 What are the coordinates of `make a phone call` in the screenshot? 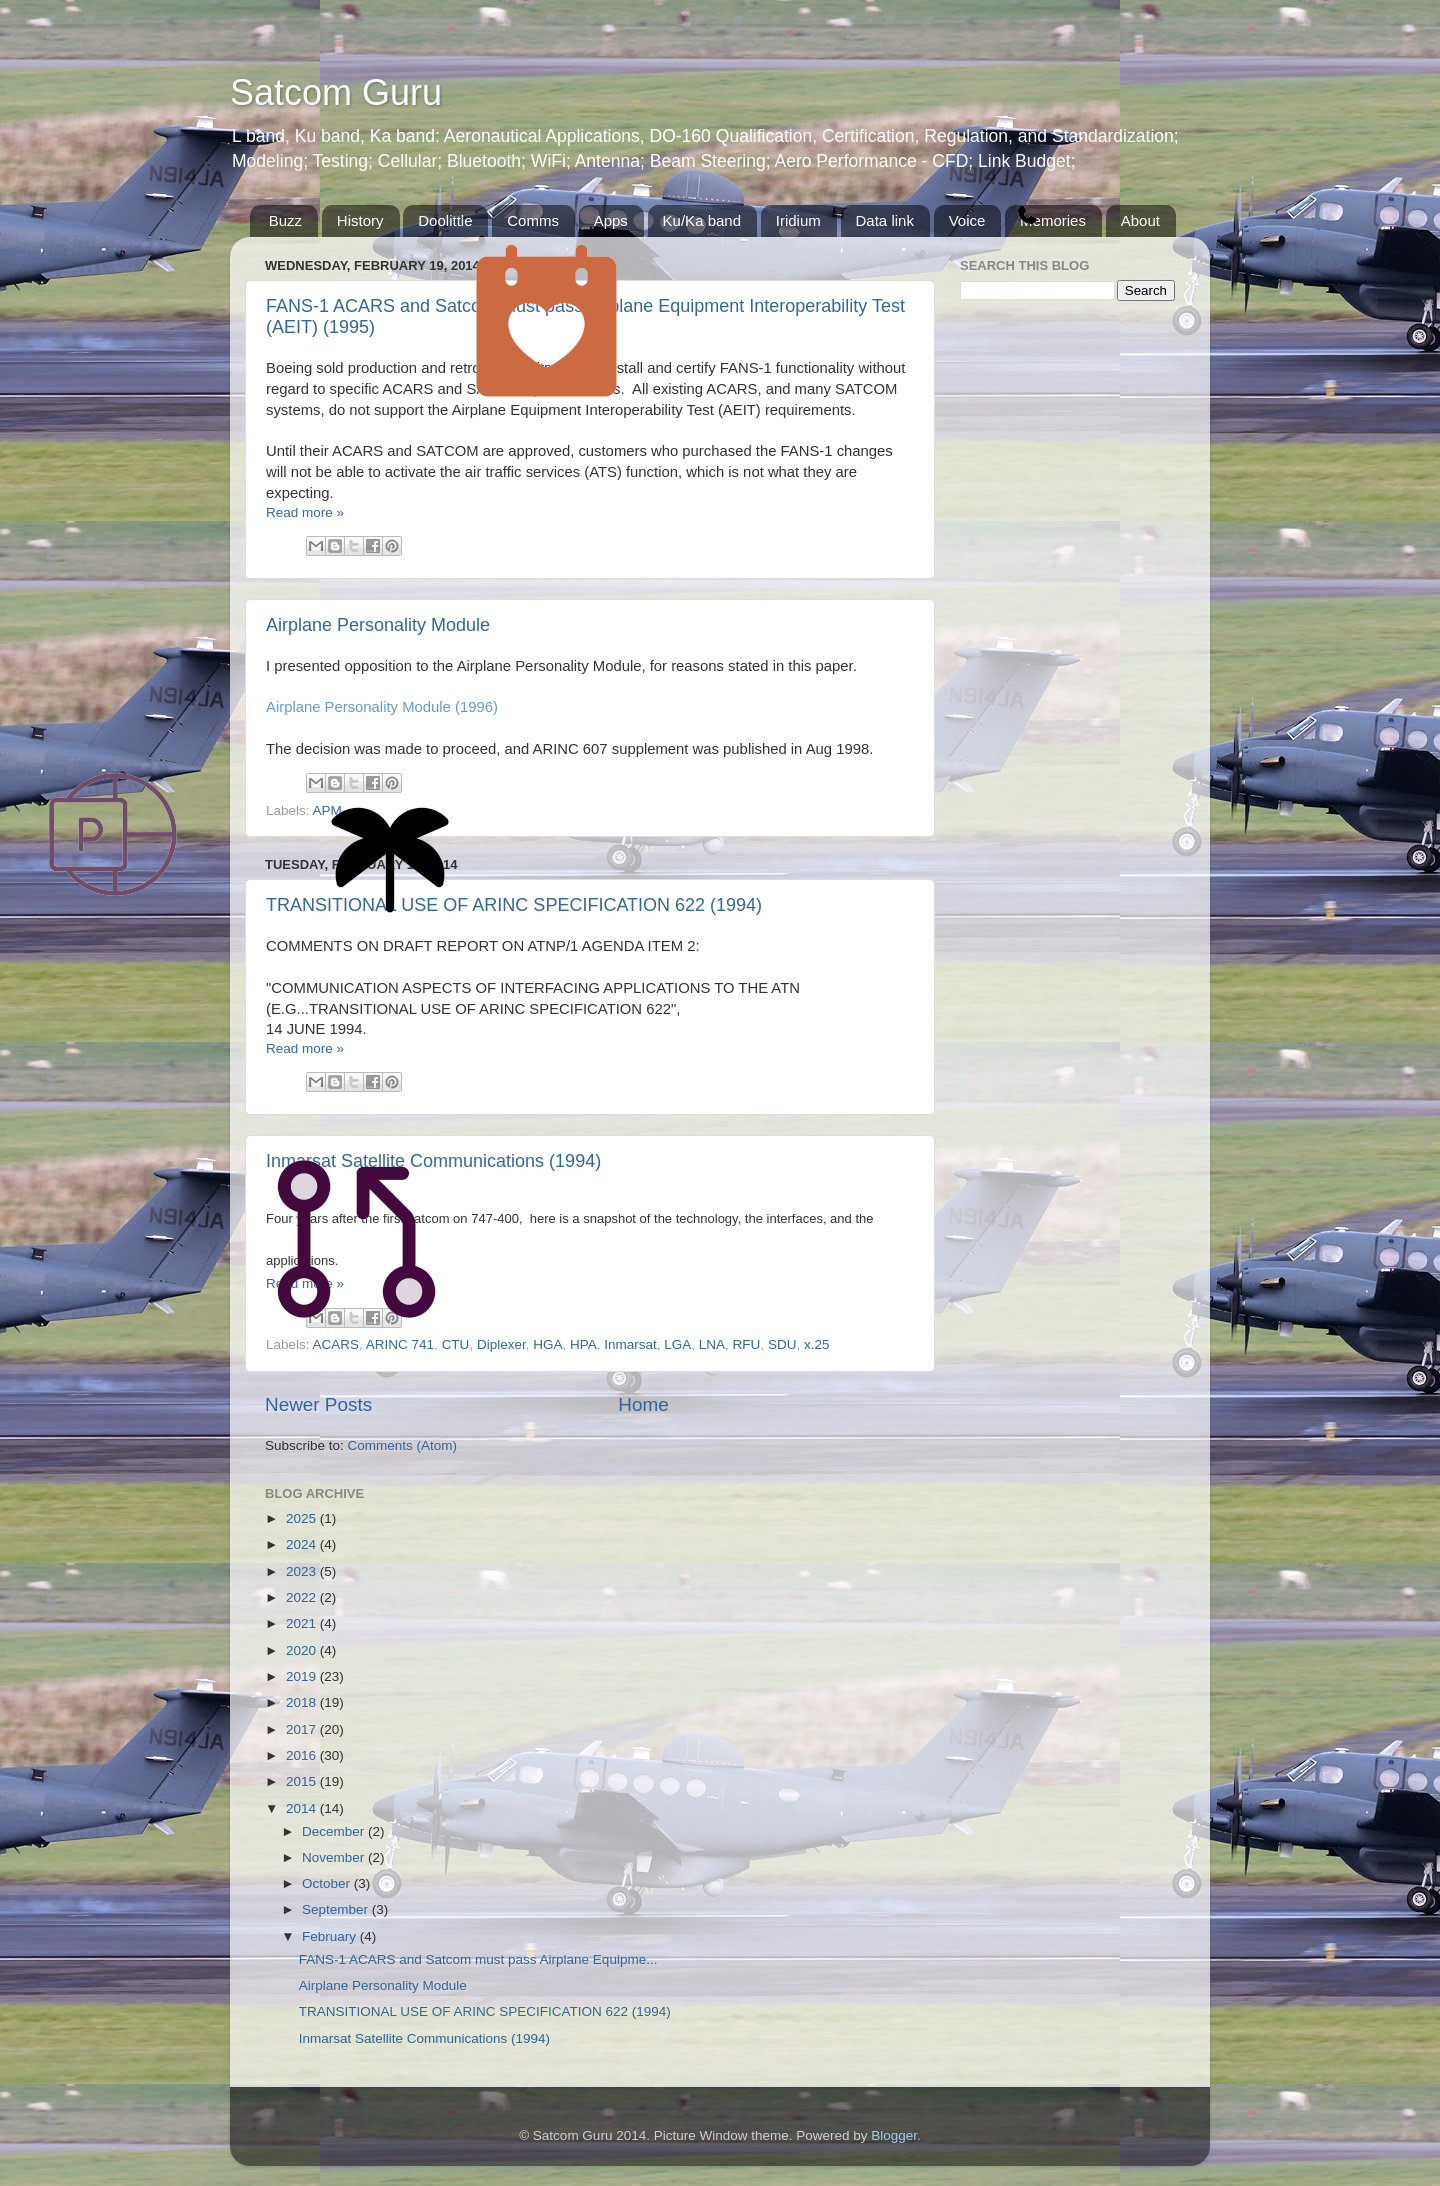 It's located at (1027, 215).